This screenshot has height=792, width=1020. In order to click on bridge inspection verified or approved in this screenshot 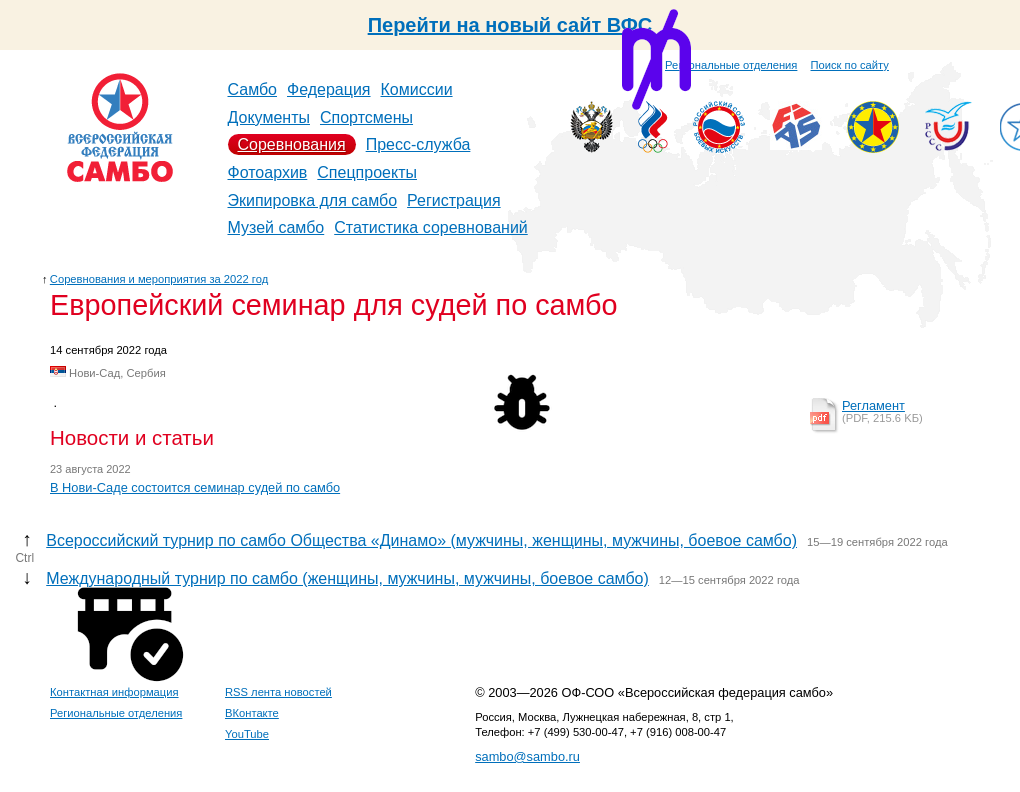, I will do `click(130, 628)`.